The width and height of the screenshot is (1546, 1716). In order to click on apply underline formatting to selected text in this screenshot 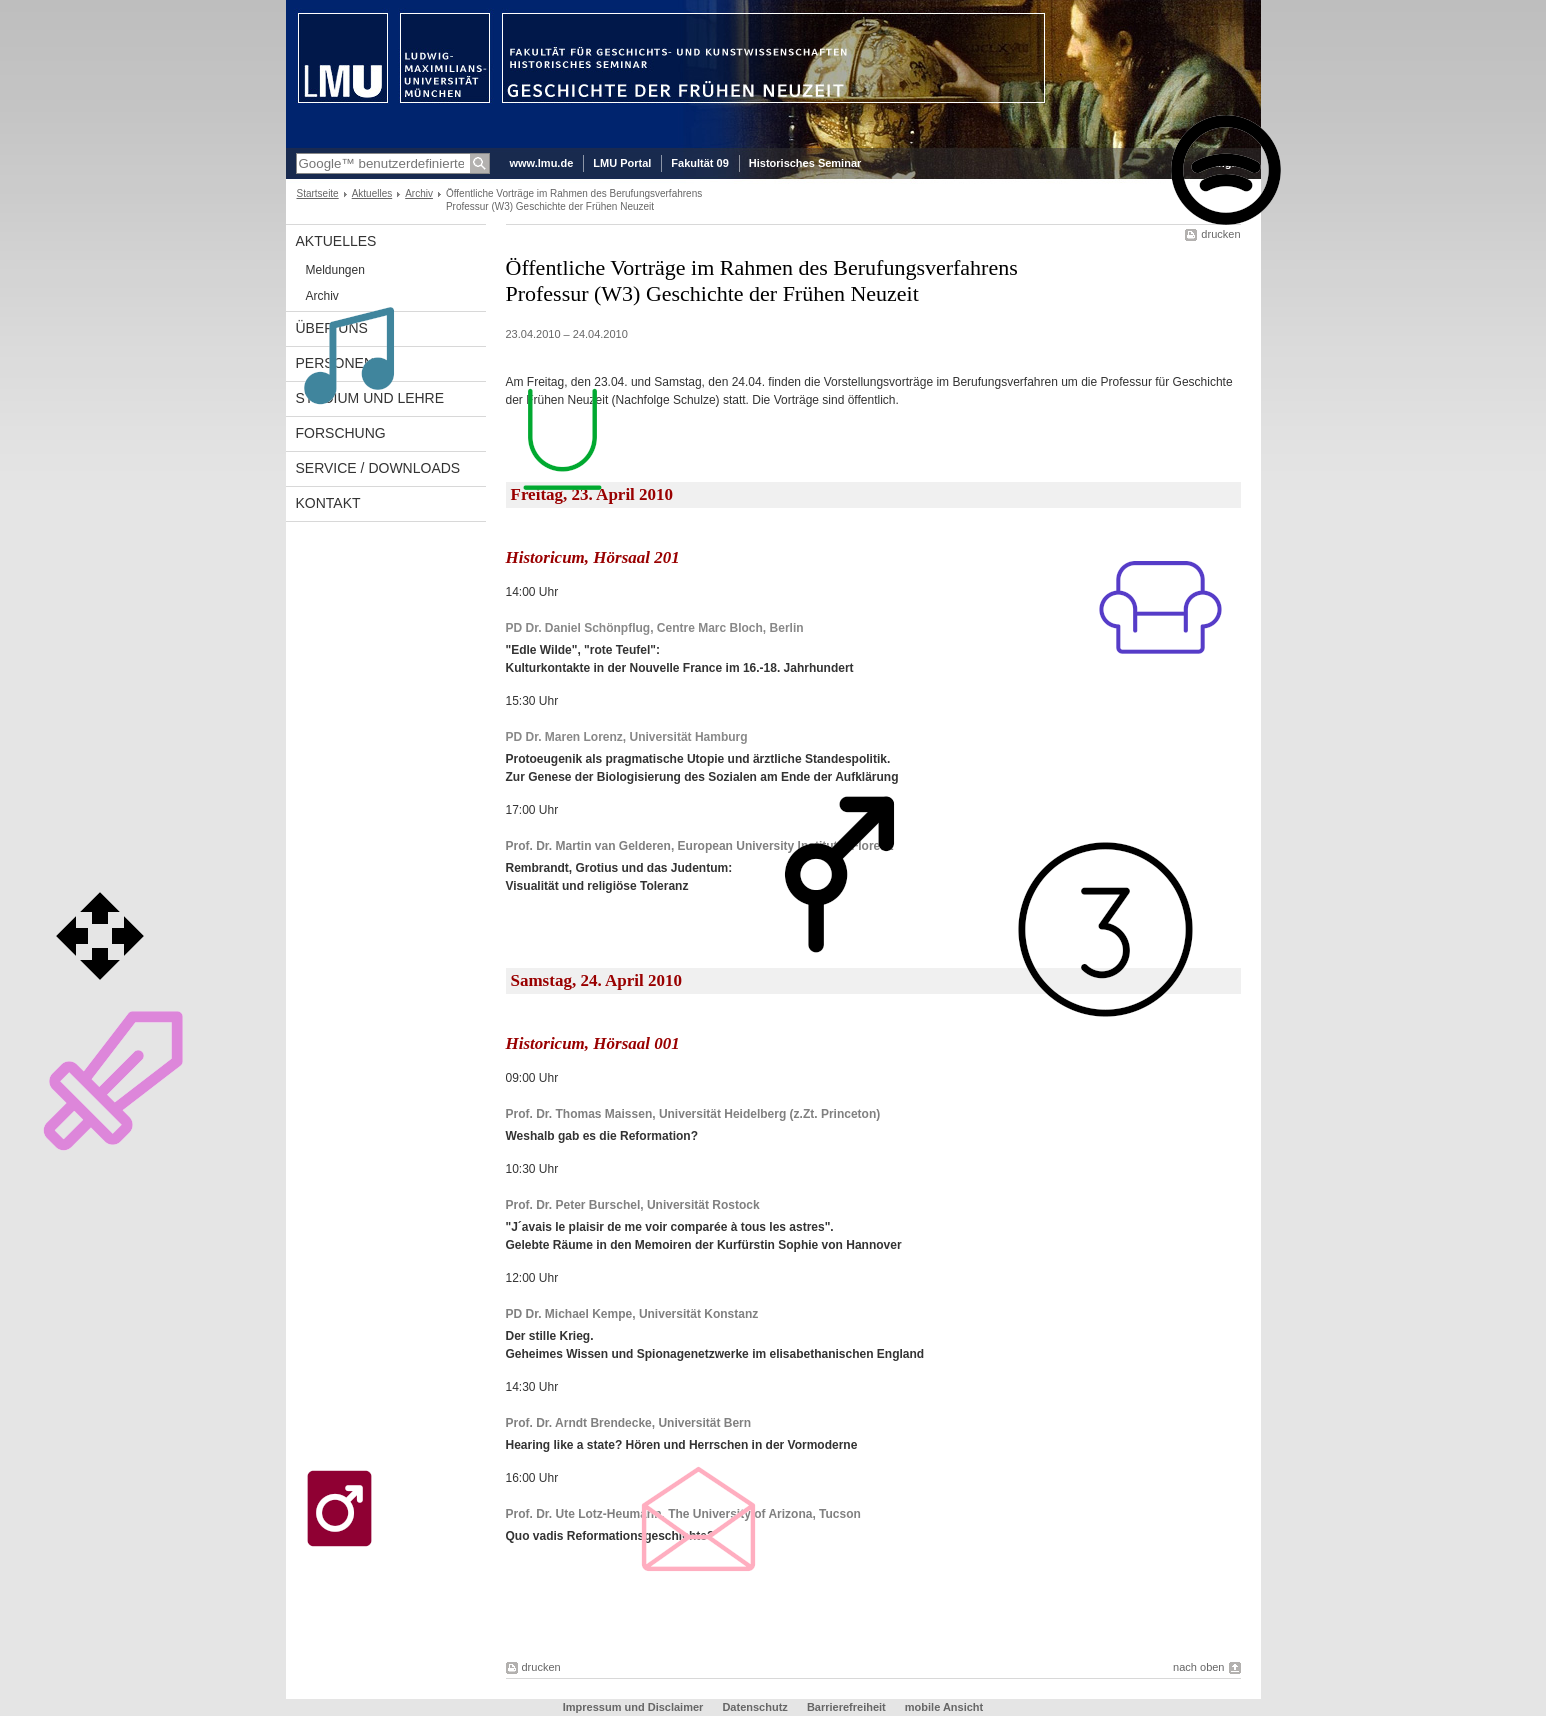, I will do `click(562, 432)`.